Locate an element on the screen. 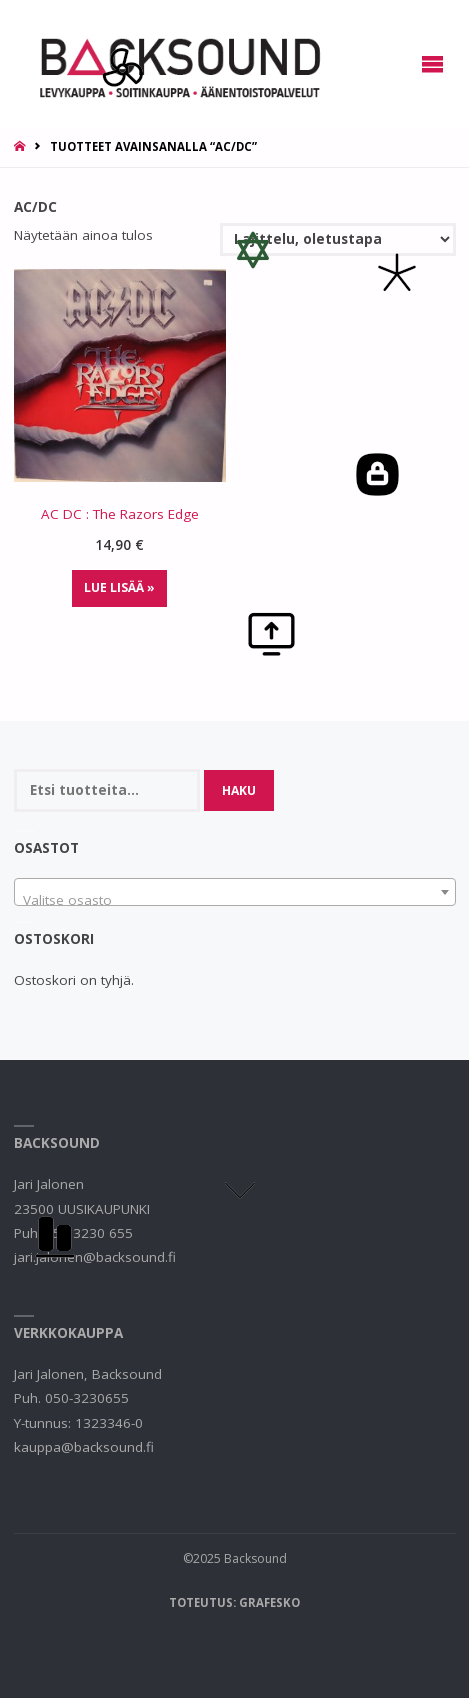 Image resolution: width=469 pixels, height=1698 pixels. adjust fan or ventilation settings is located at coordinates (122, 69).